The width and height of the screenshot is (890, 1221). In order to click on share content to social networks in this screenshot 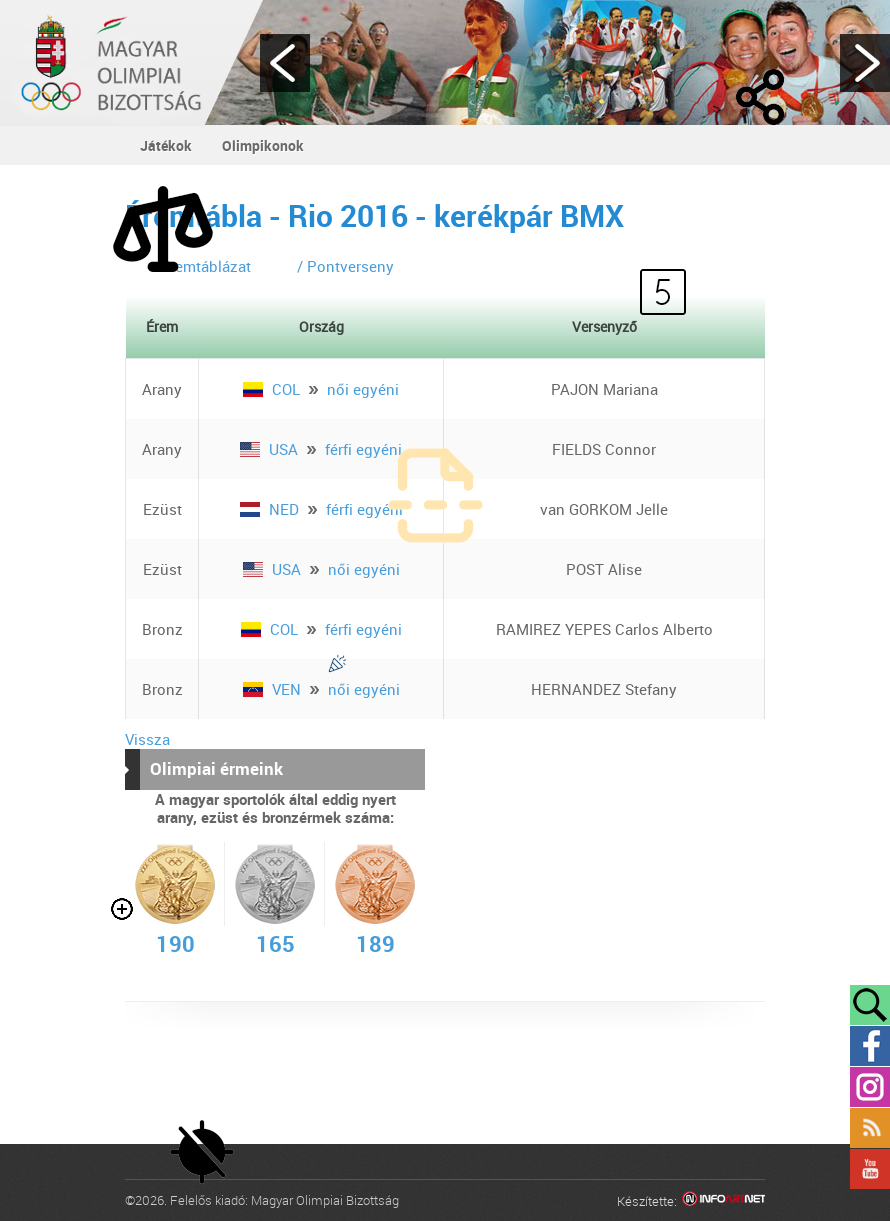, I will do `click(762, 97)`.